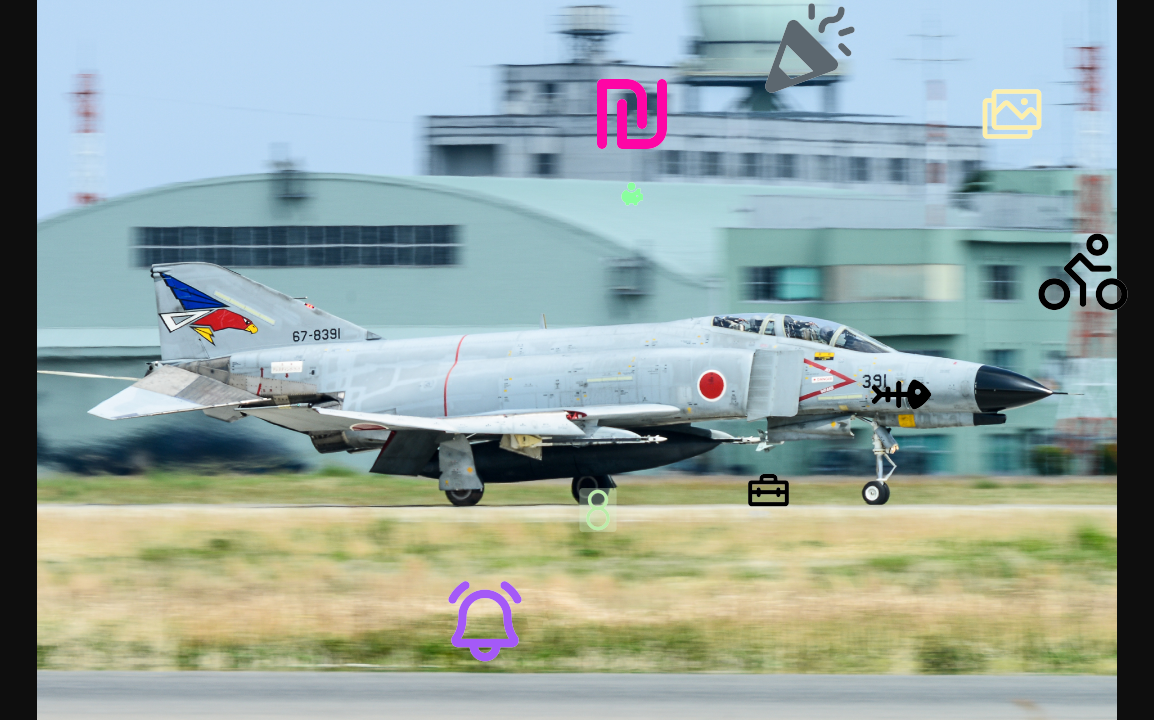 This screenshot has width=1154, height=720. What do you see at coordinates (632, 114) in the screenshot?
I see `indicates Israeli shekel currency` at bounding box center [632, 114].